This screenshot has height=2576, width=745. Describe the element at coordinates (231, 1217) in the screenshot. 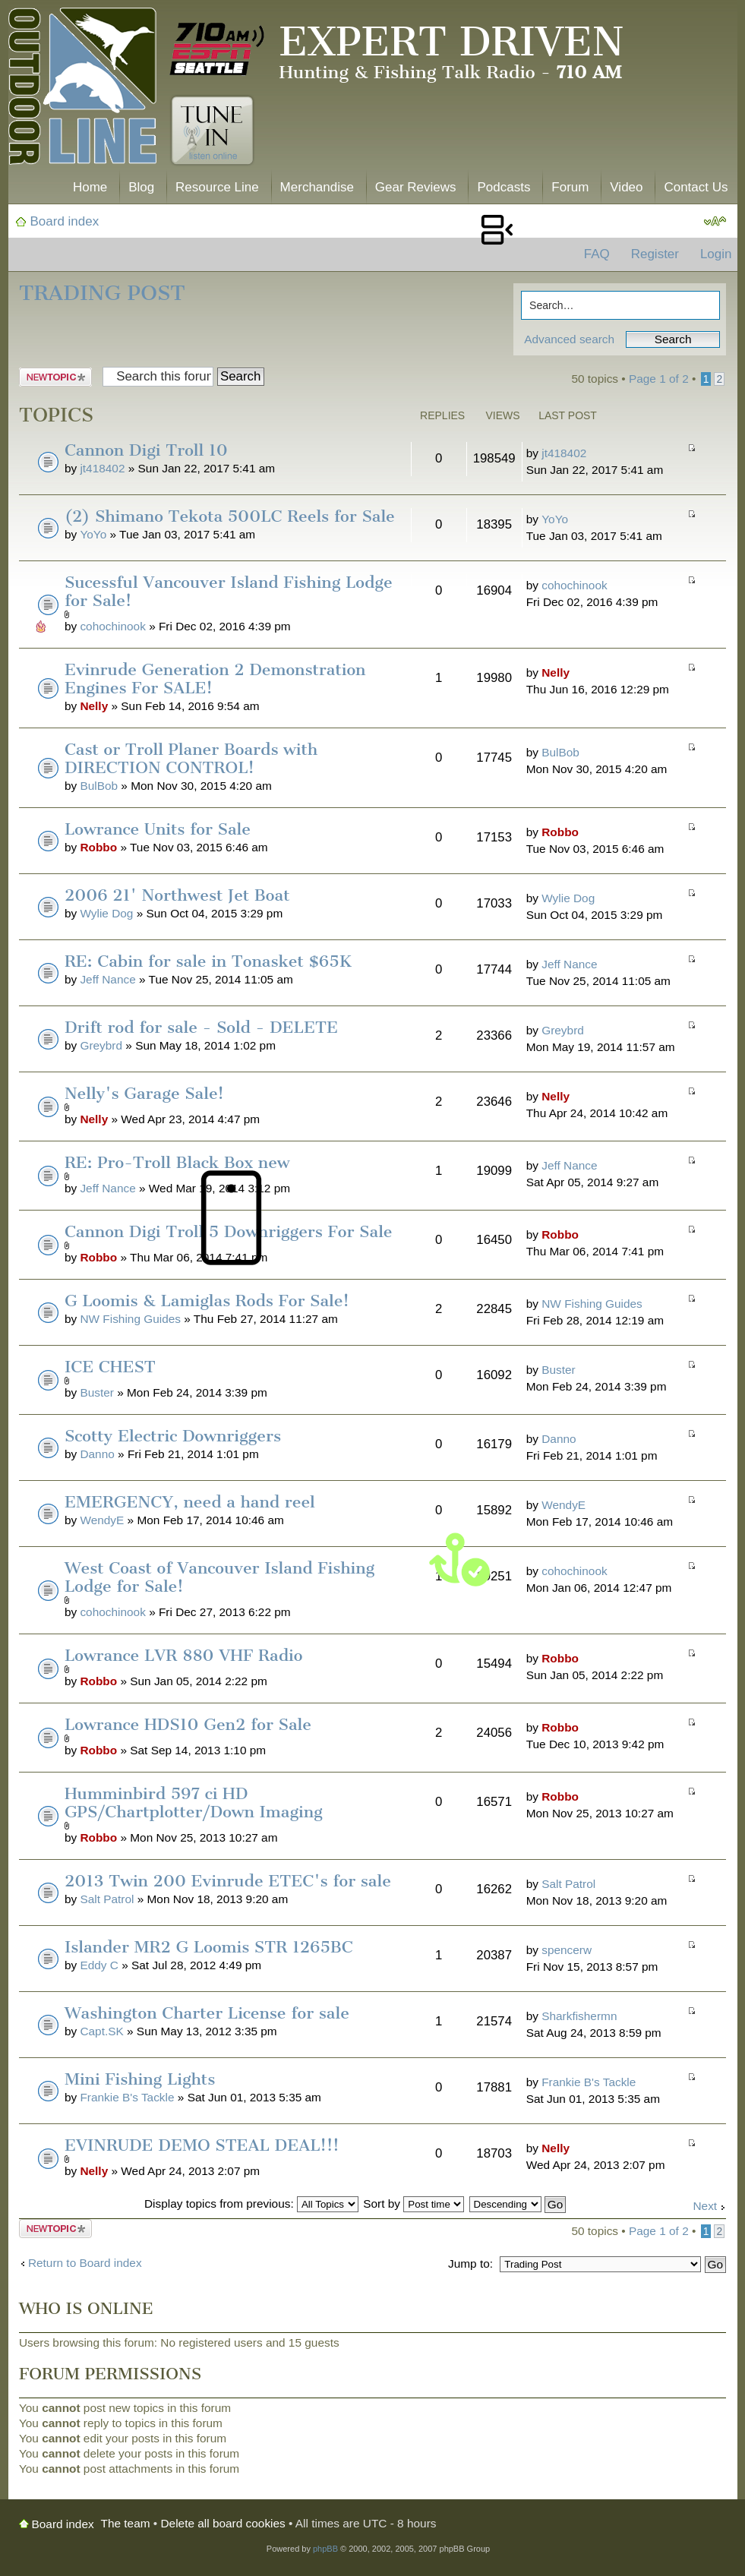

I see `access device camera through mobile` at that location.